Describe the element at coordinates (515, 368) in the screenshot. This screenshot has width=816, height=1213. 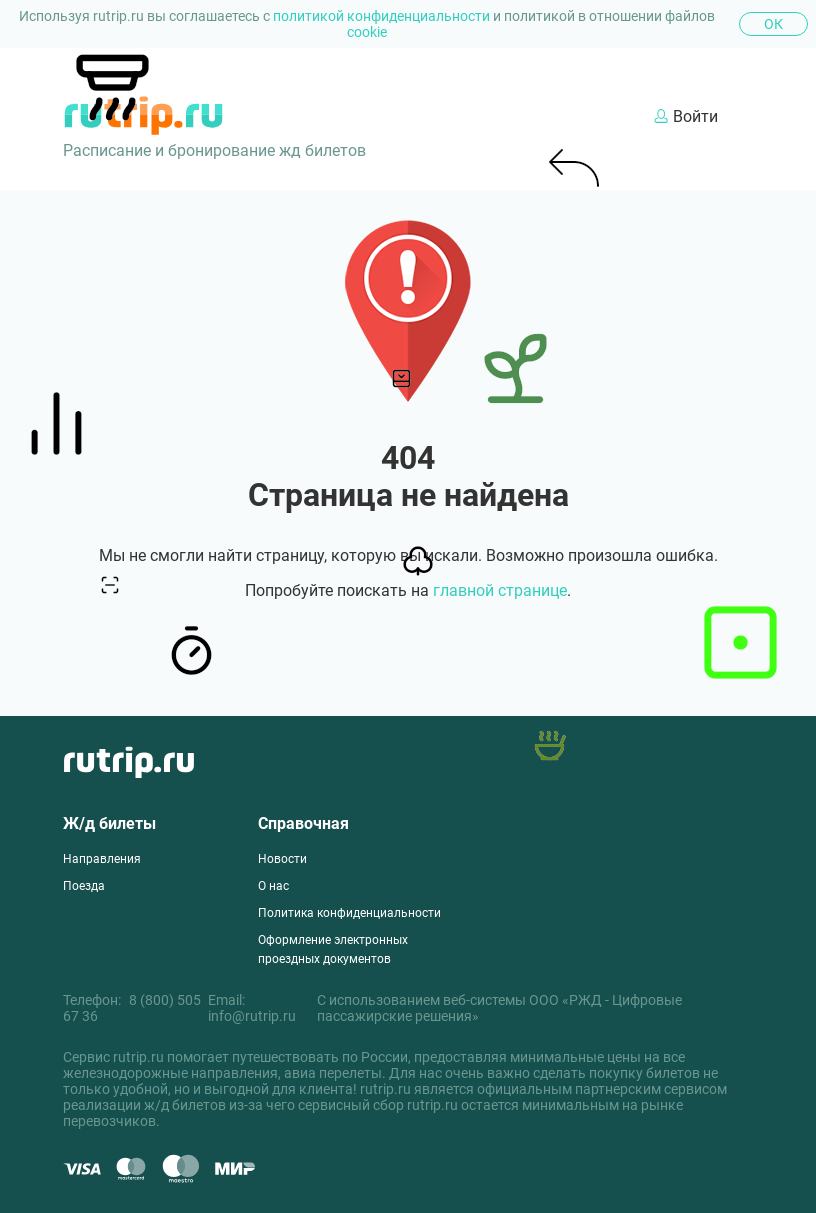
I see `indicates growth or progress` at that location.